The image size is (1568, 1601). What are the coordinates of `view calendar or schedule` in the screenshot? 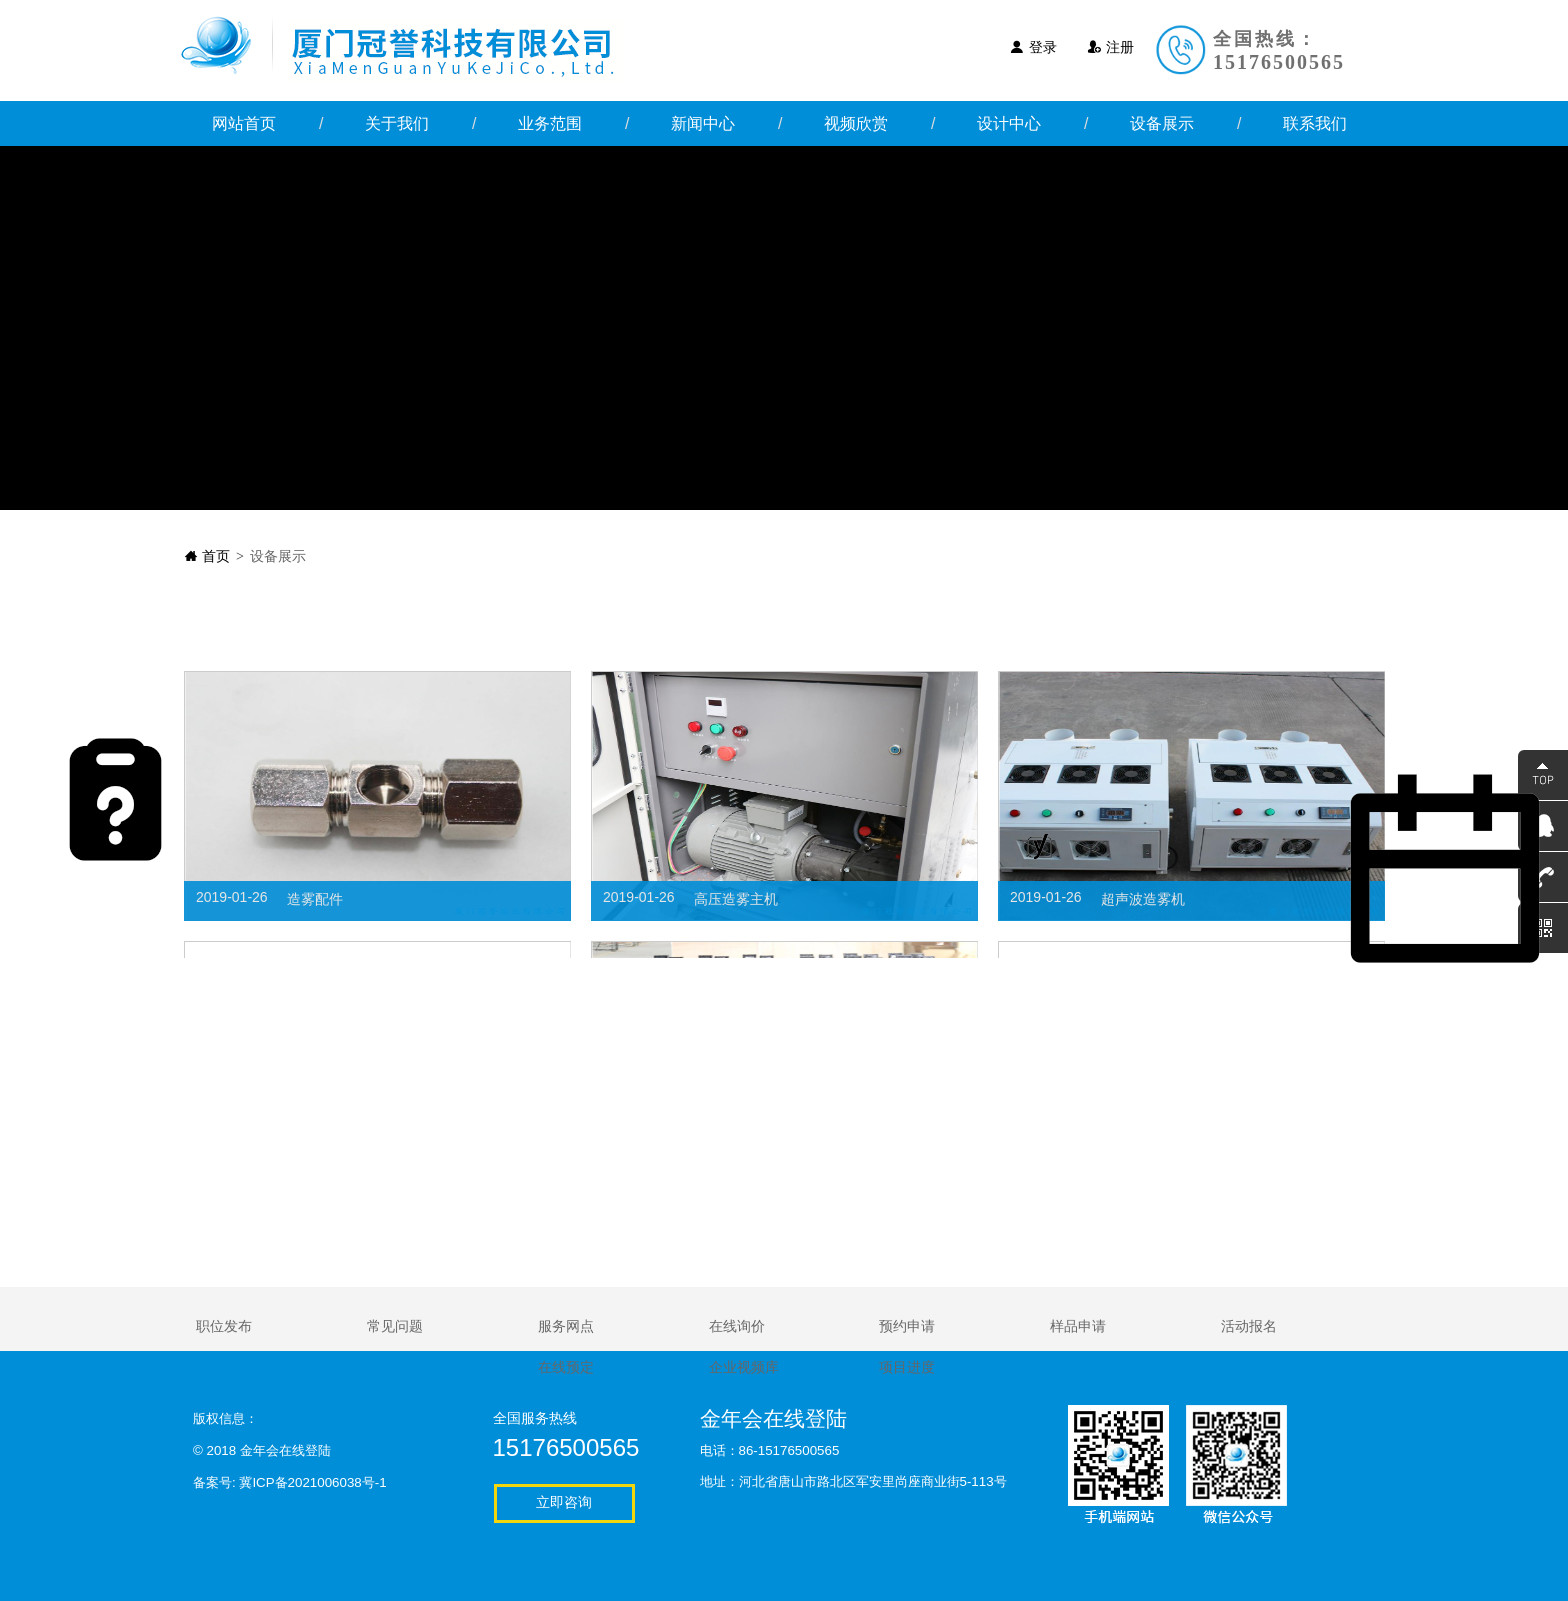 It's located at (1445, 878).